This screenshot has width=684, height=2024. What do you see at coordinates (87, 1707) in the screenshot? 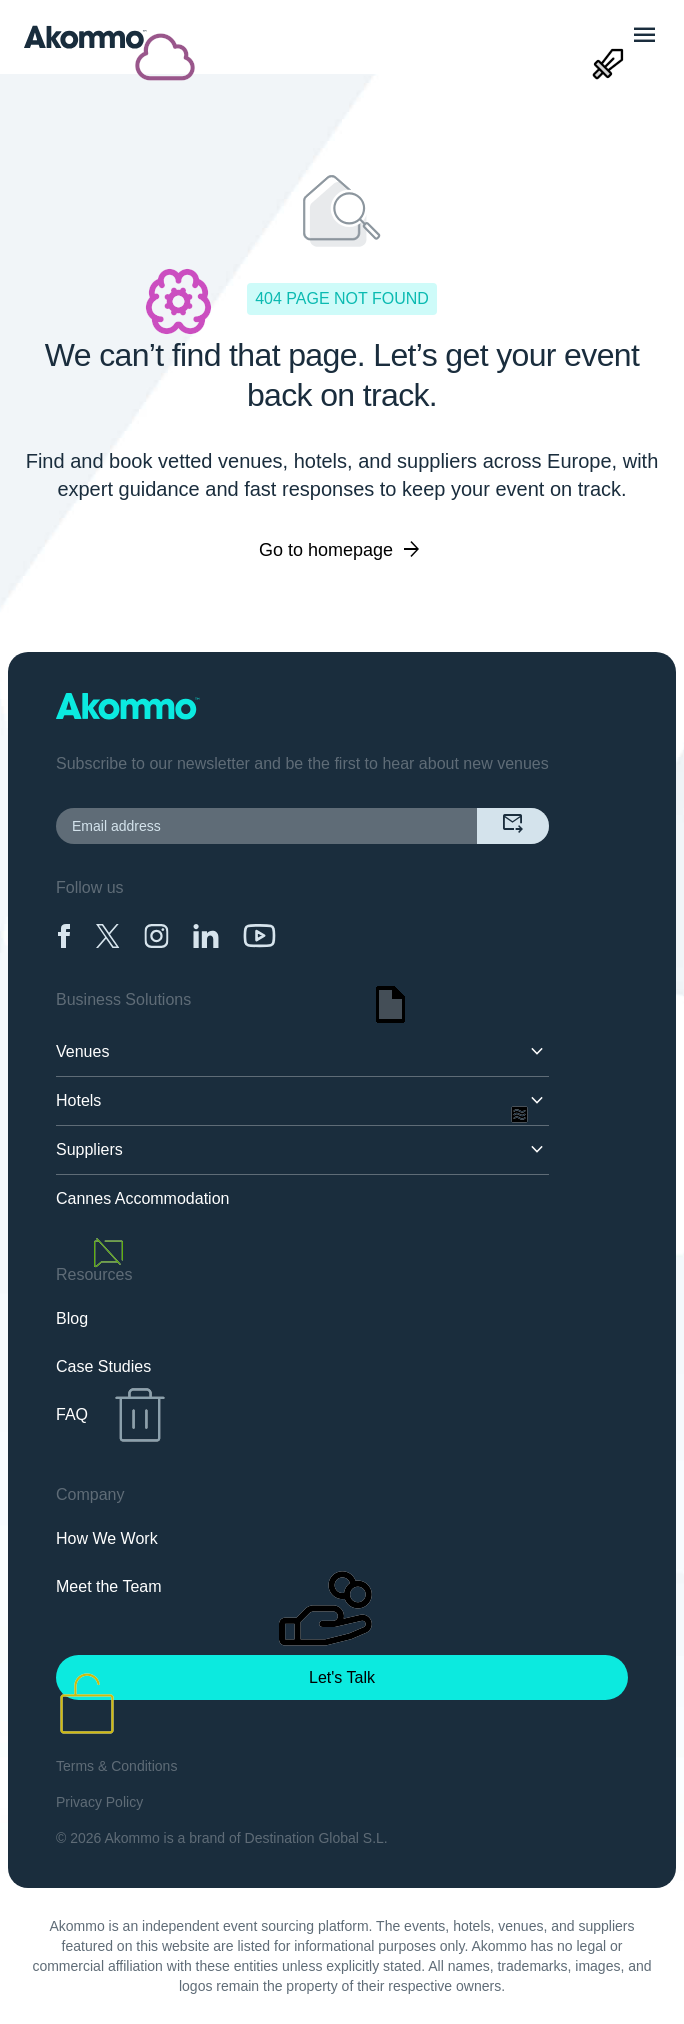
I see `unlocked or unsecured state` at bounding box center [87, 1707].